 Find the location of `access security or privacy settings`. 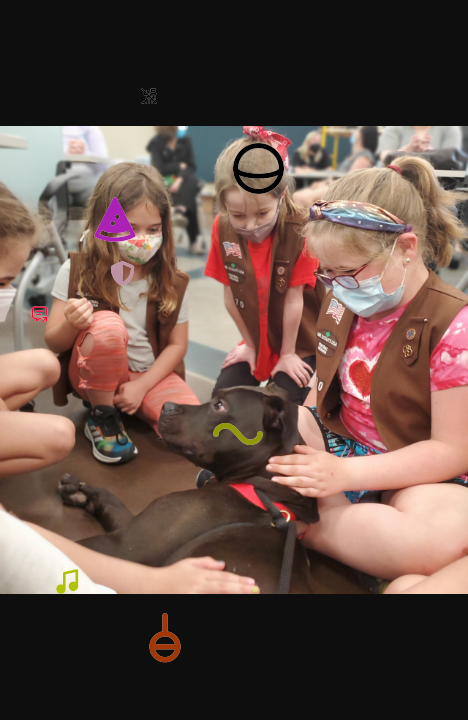

access security or privacy settings is located at coordinates (122, 273).